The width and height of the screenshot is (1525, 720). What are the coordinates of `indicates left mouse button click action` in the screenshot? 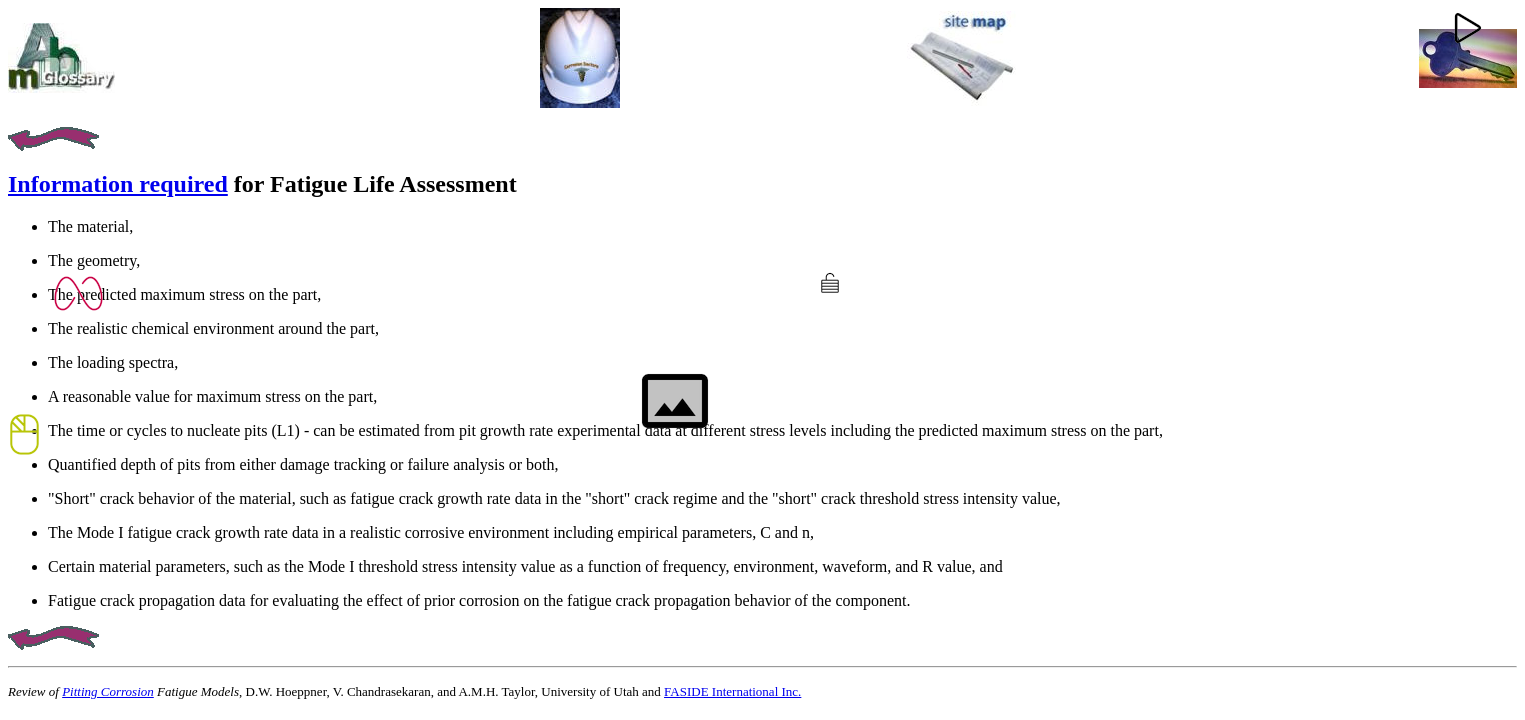 It's located at (24, 434).